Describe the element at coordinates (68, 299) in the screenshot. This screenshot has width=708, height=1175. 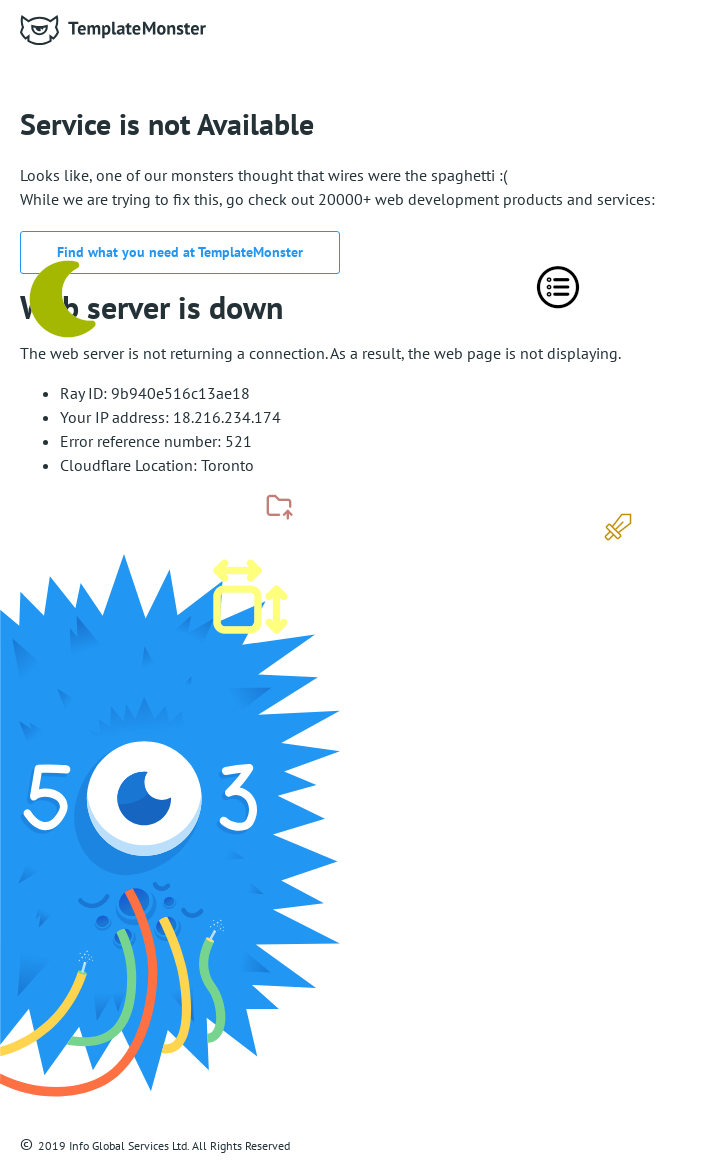
I see `toggle dark mode` at that location.